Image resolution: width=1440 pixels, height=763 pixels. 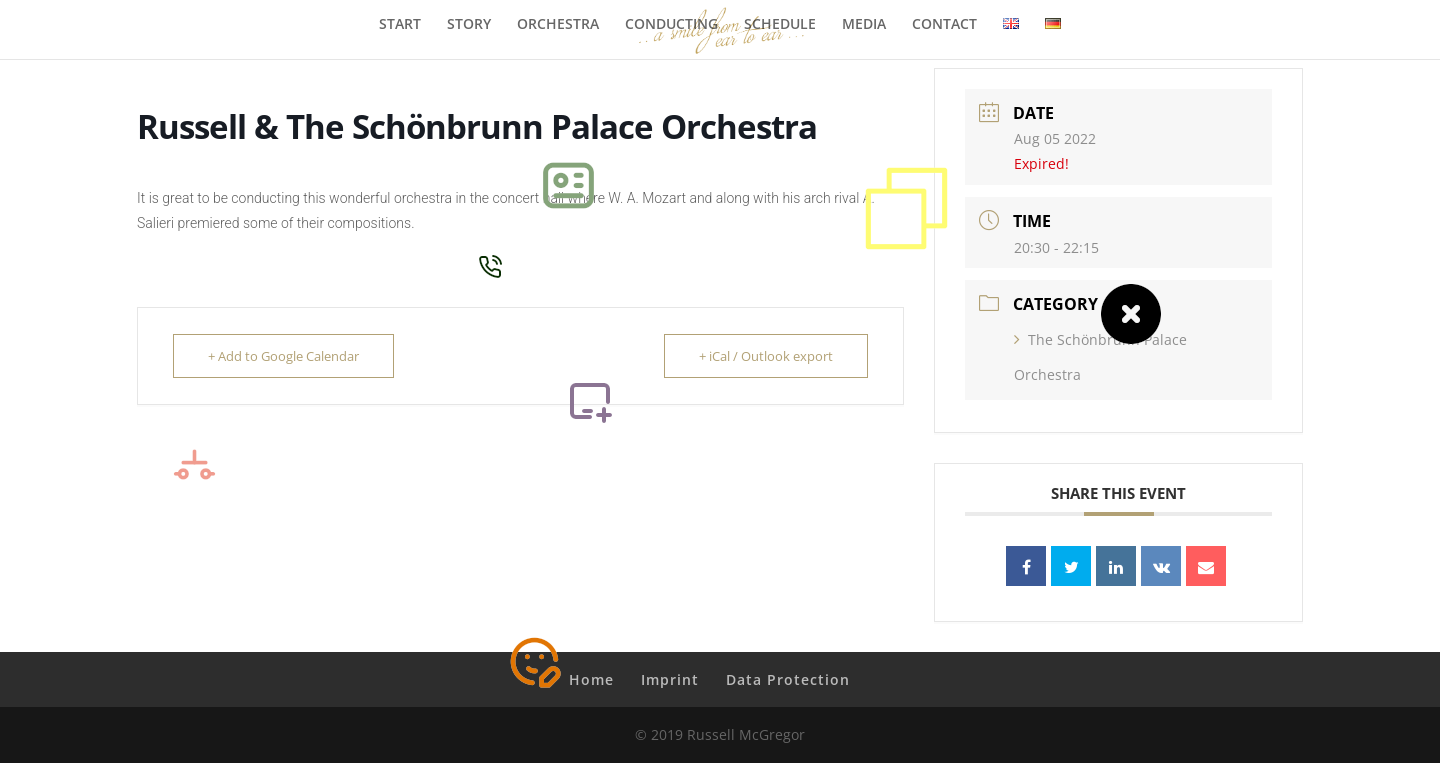 I want to click on add a new iPad or tablet device, so click(x=590, y=401).